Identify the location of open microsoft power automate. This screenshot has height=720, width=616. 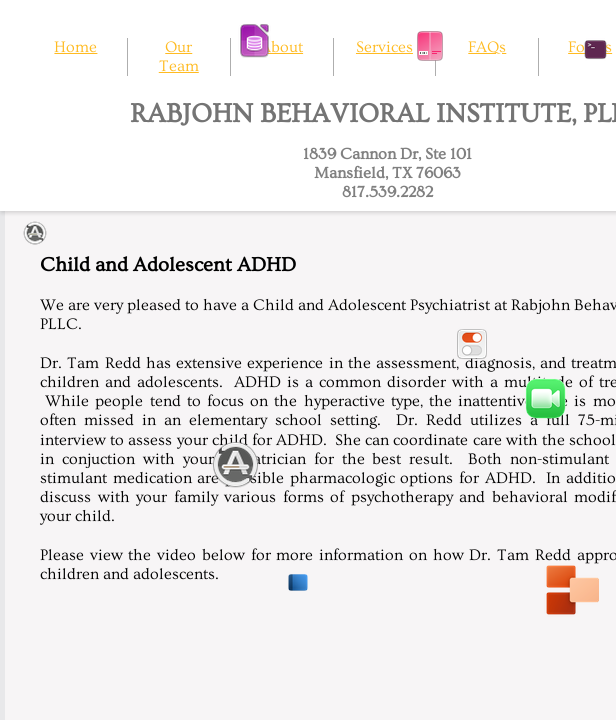
(571, 590).